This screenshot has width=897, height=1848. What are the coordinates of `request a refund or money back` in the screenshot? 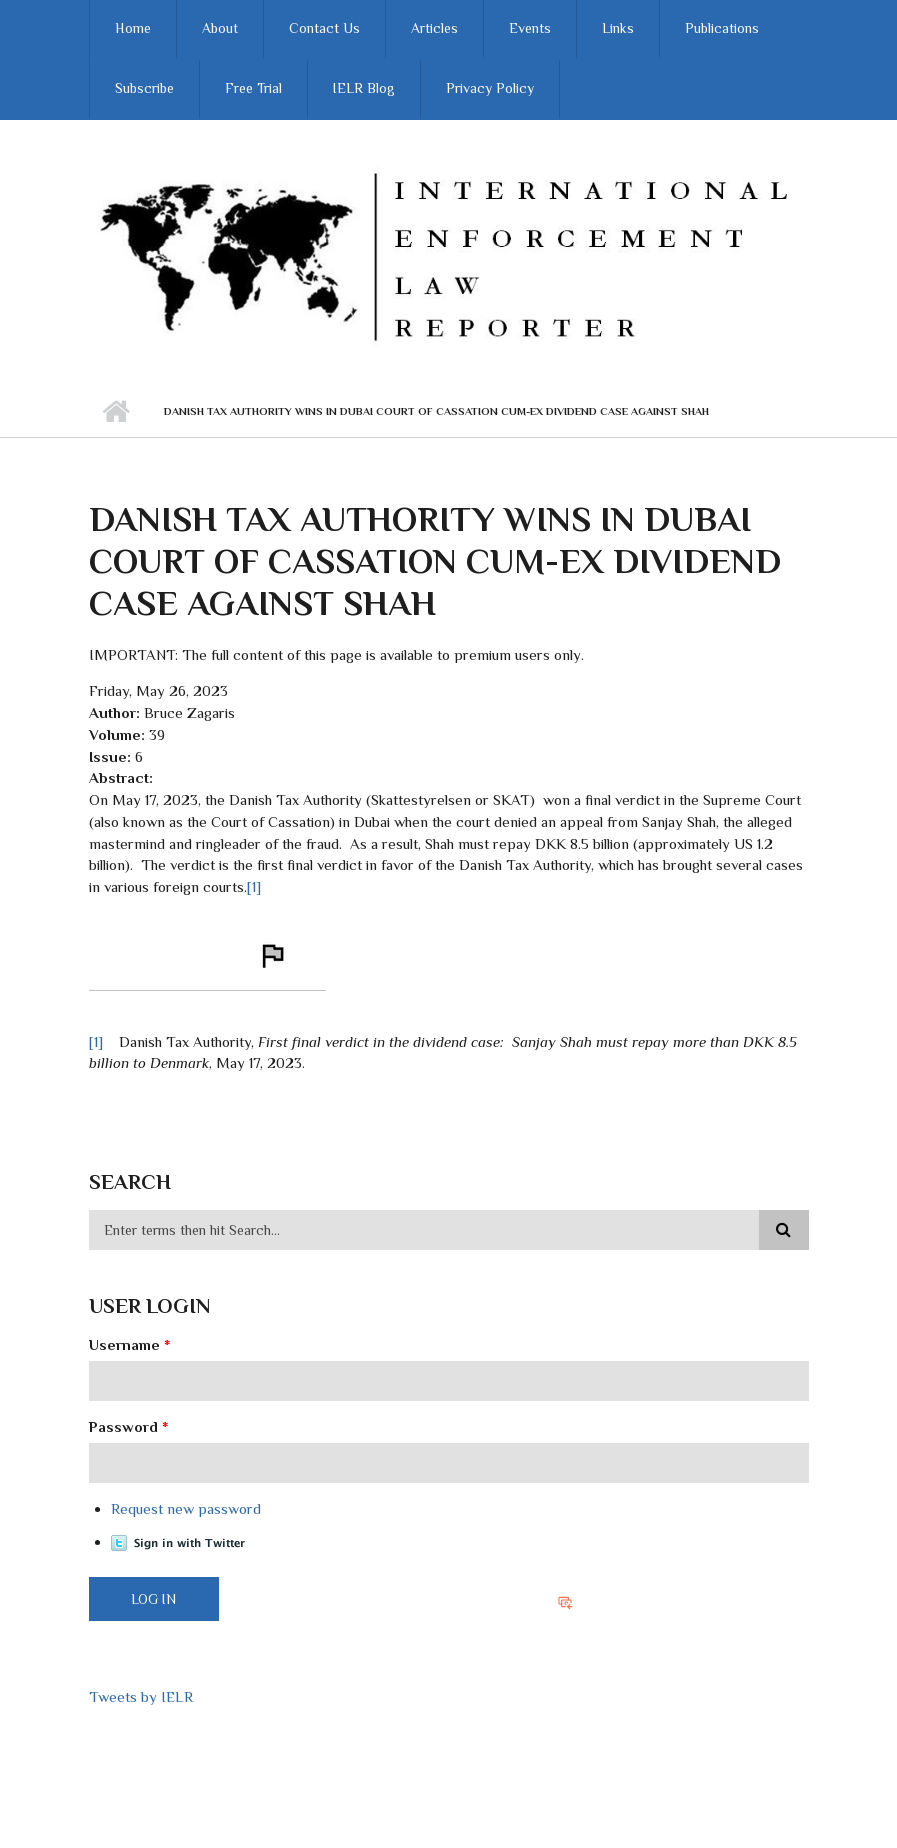 It's located at (565, 1602).